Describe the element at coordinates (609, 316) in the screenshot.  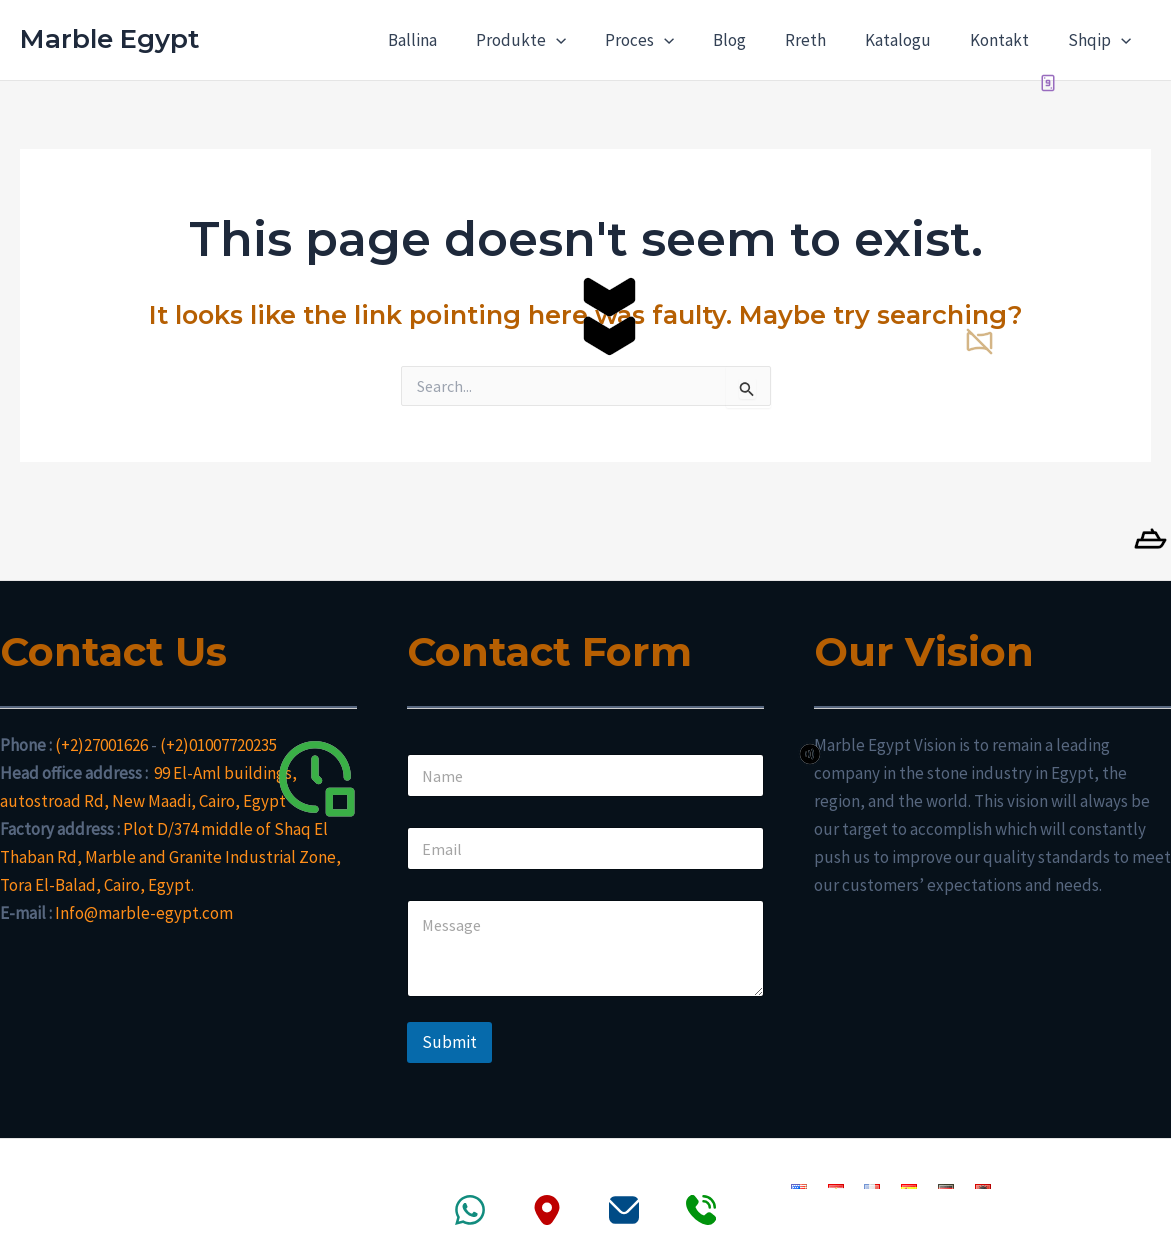
I see `view your earned badges or achievements` at that location.